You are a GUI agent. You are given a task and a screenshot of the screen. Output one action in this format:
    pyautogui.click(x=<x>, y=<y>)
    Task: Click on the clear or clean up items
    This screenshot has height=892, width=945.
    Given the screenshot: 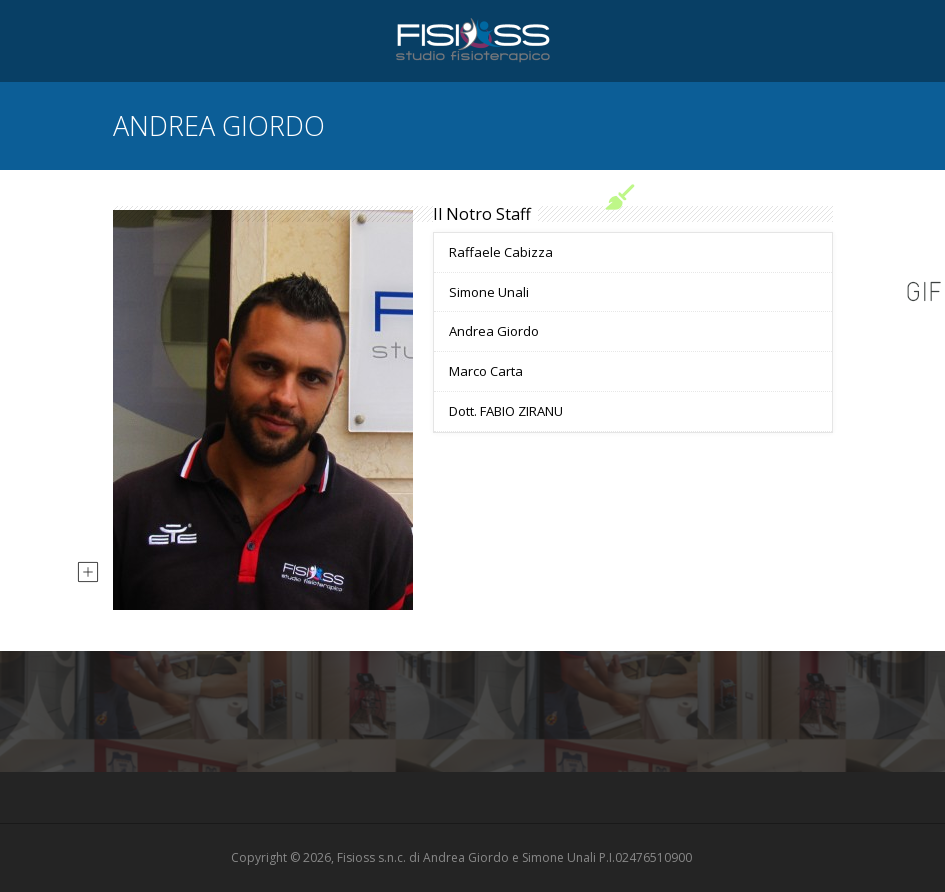 What is the action you would take?
    pyautogui.click(x=620, y=197)
    